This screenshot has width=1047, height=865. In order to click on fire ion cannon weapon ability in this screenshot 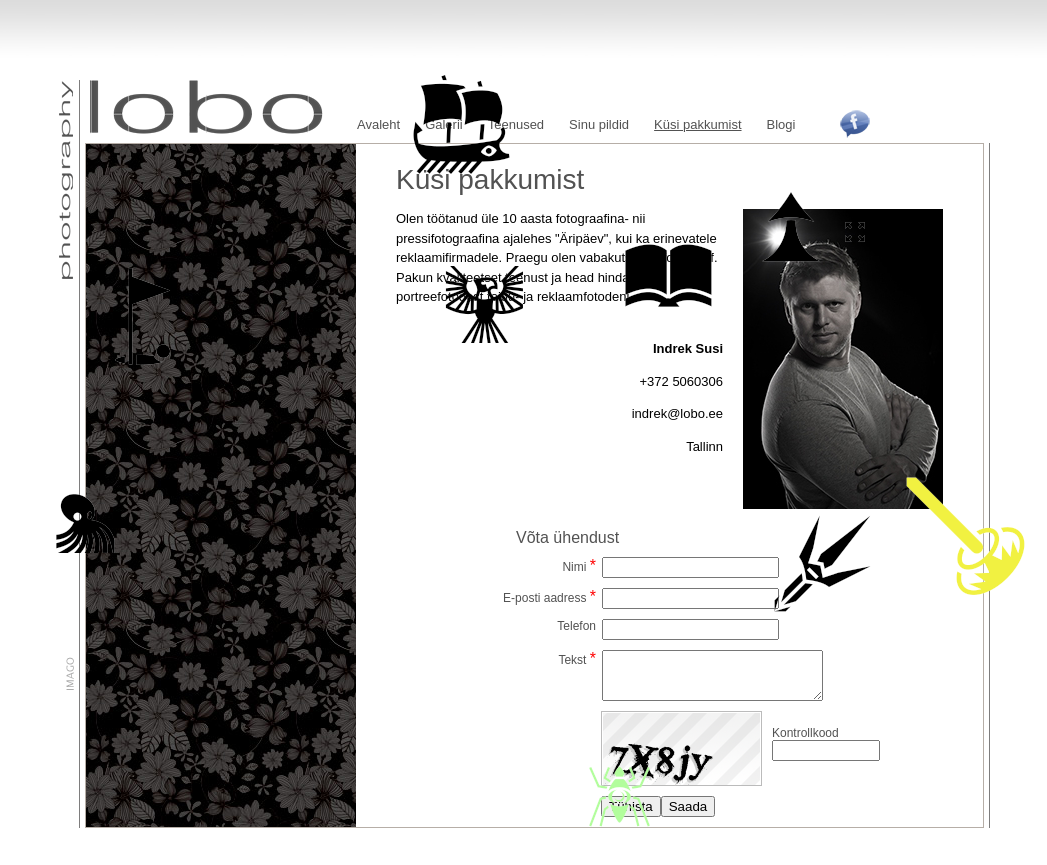, I will do `click(965, 536)`.